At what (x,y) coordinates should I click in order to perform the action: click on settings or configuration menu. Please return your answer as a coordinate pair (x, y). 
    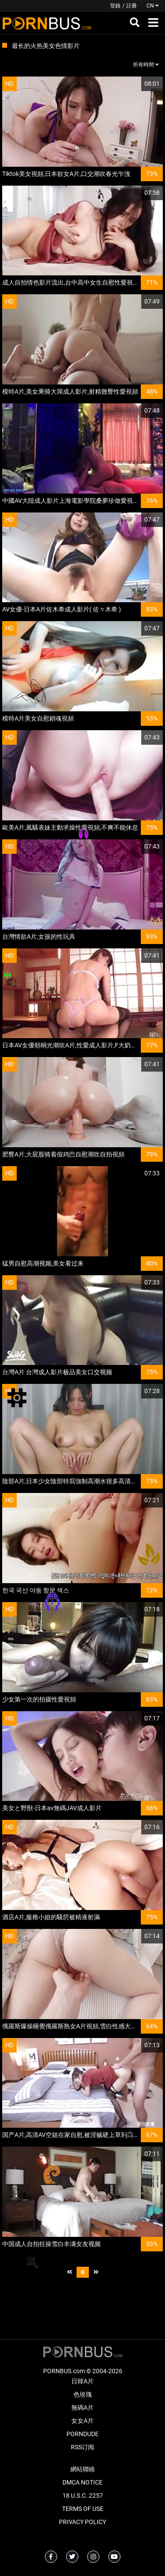
    Looking at the image, I should click on (17, 1398).